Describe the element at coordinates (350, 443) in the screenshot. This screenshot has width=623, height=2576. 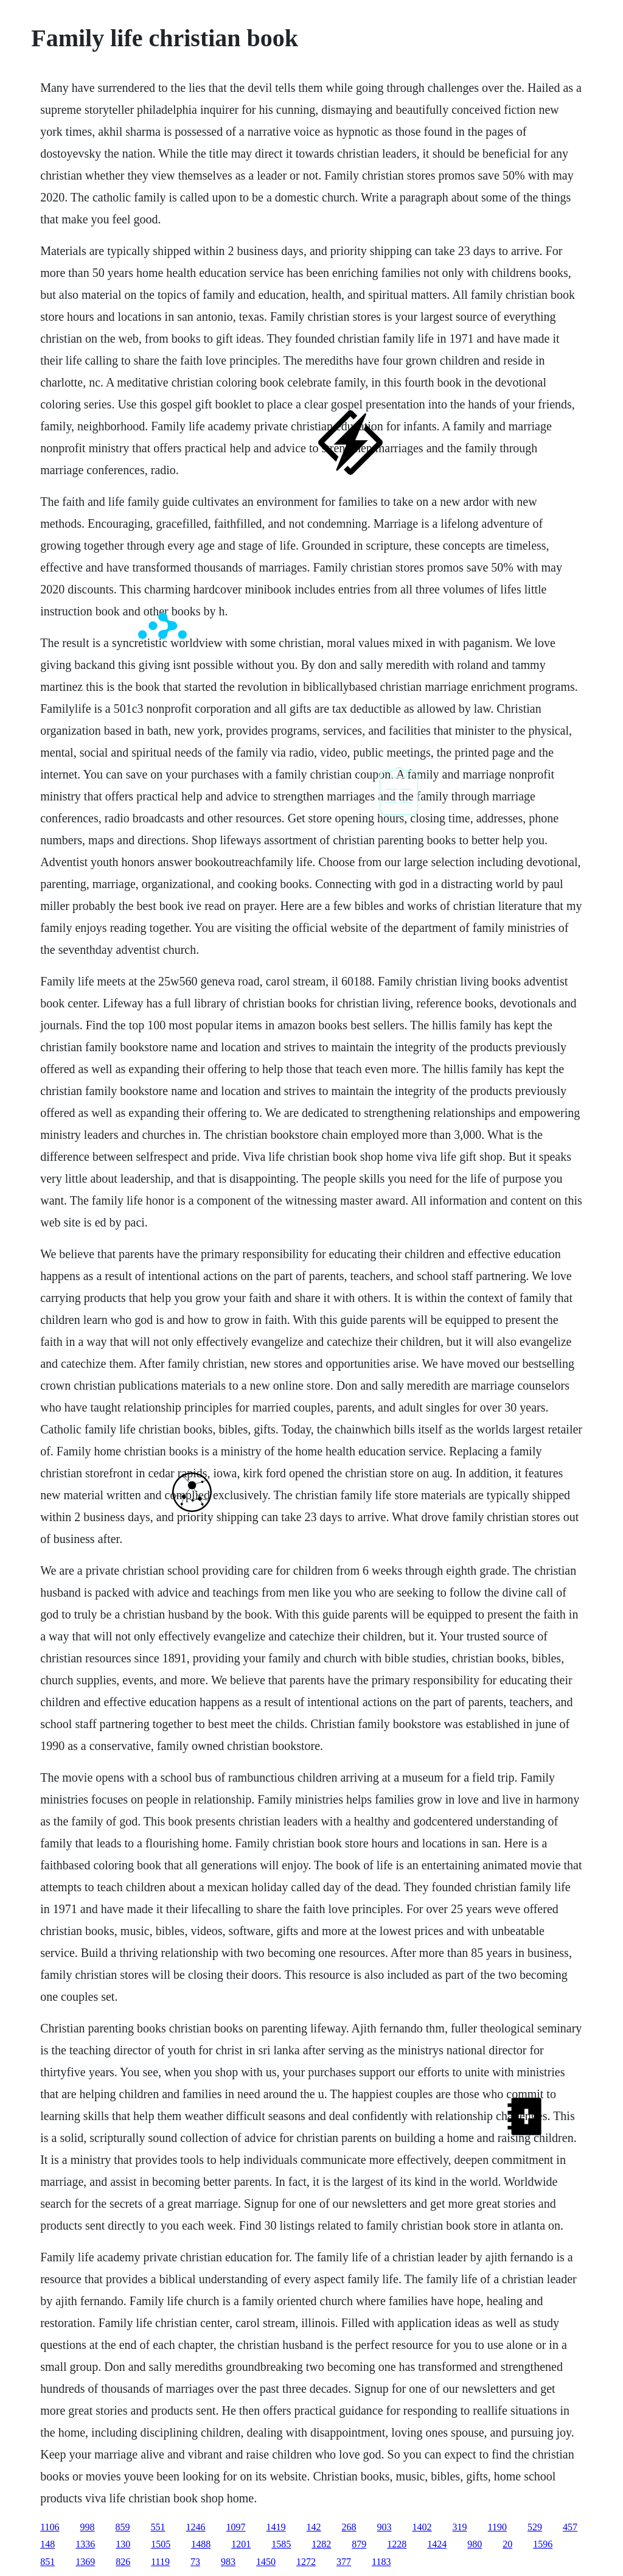
I see `honeybadger application monitoring service logo` at that location.